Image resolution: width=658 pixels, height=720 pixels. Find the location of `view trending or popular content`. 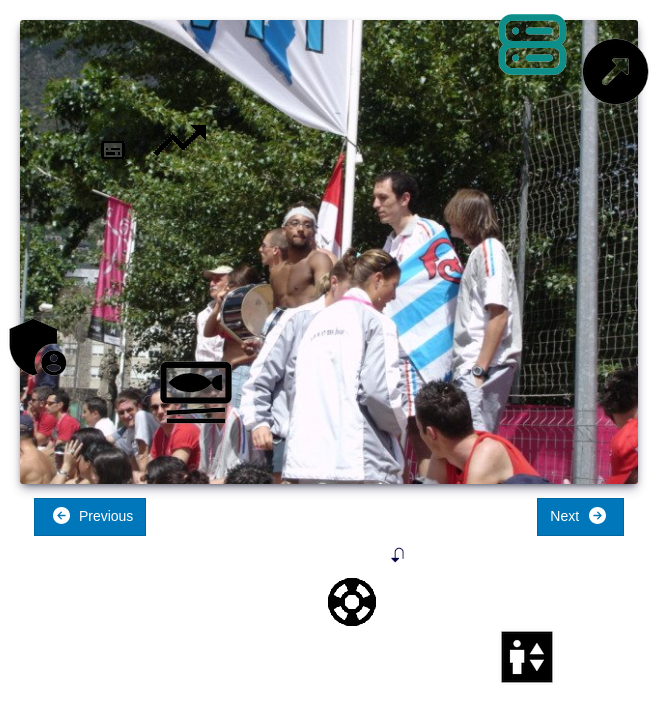

view trending or popular content is located at coordinates (179, 140).